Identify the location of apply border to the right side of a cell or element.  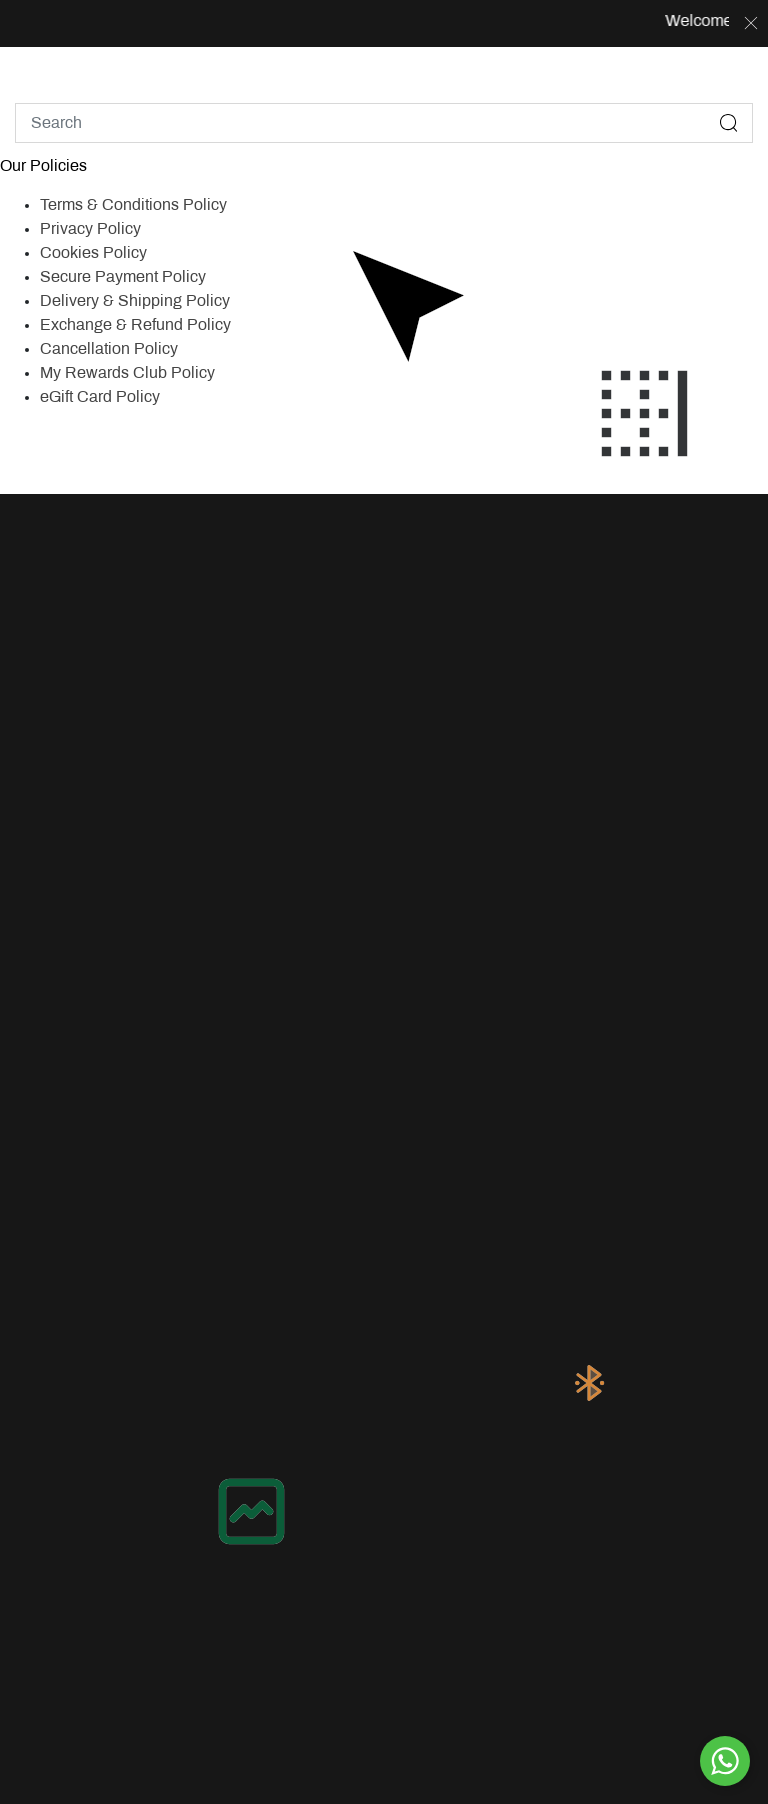
(644, 413).